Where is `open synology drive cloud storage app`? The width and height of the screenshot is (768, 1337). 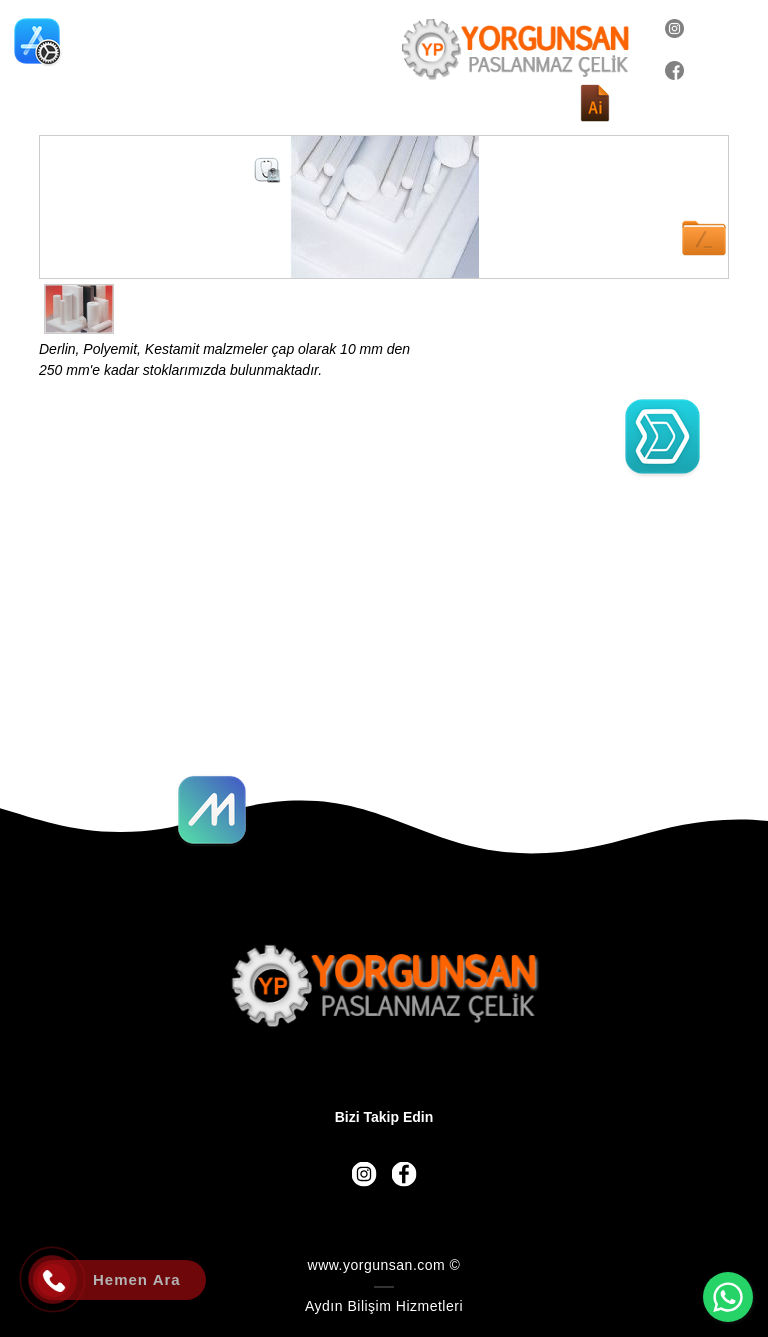
open synology drive cloud storage app is located at coordinates (662, 436).